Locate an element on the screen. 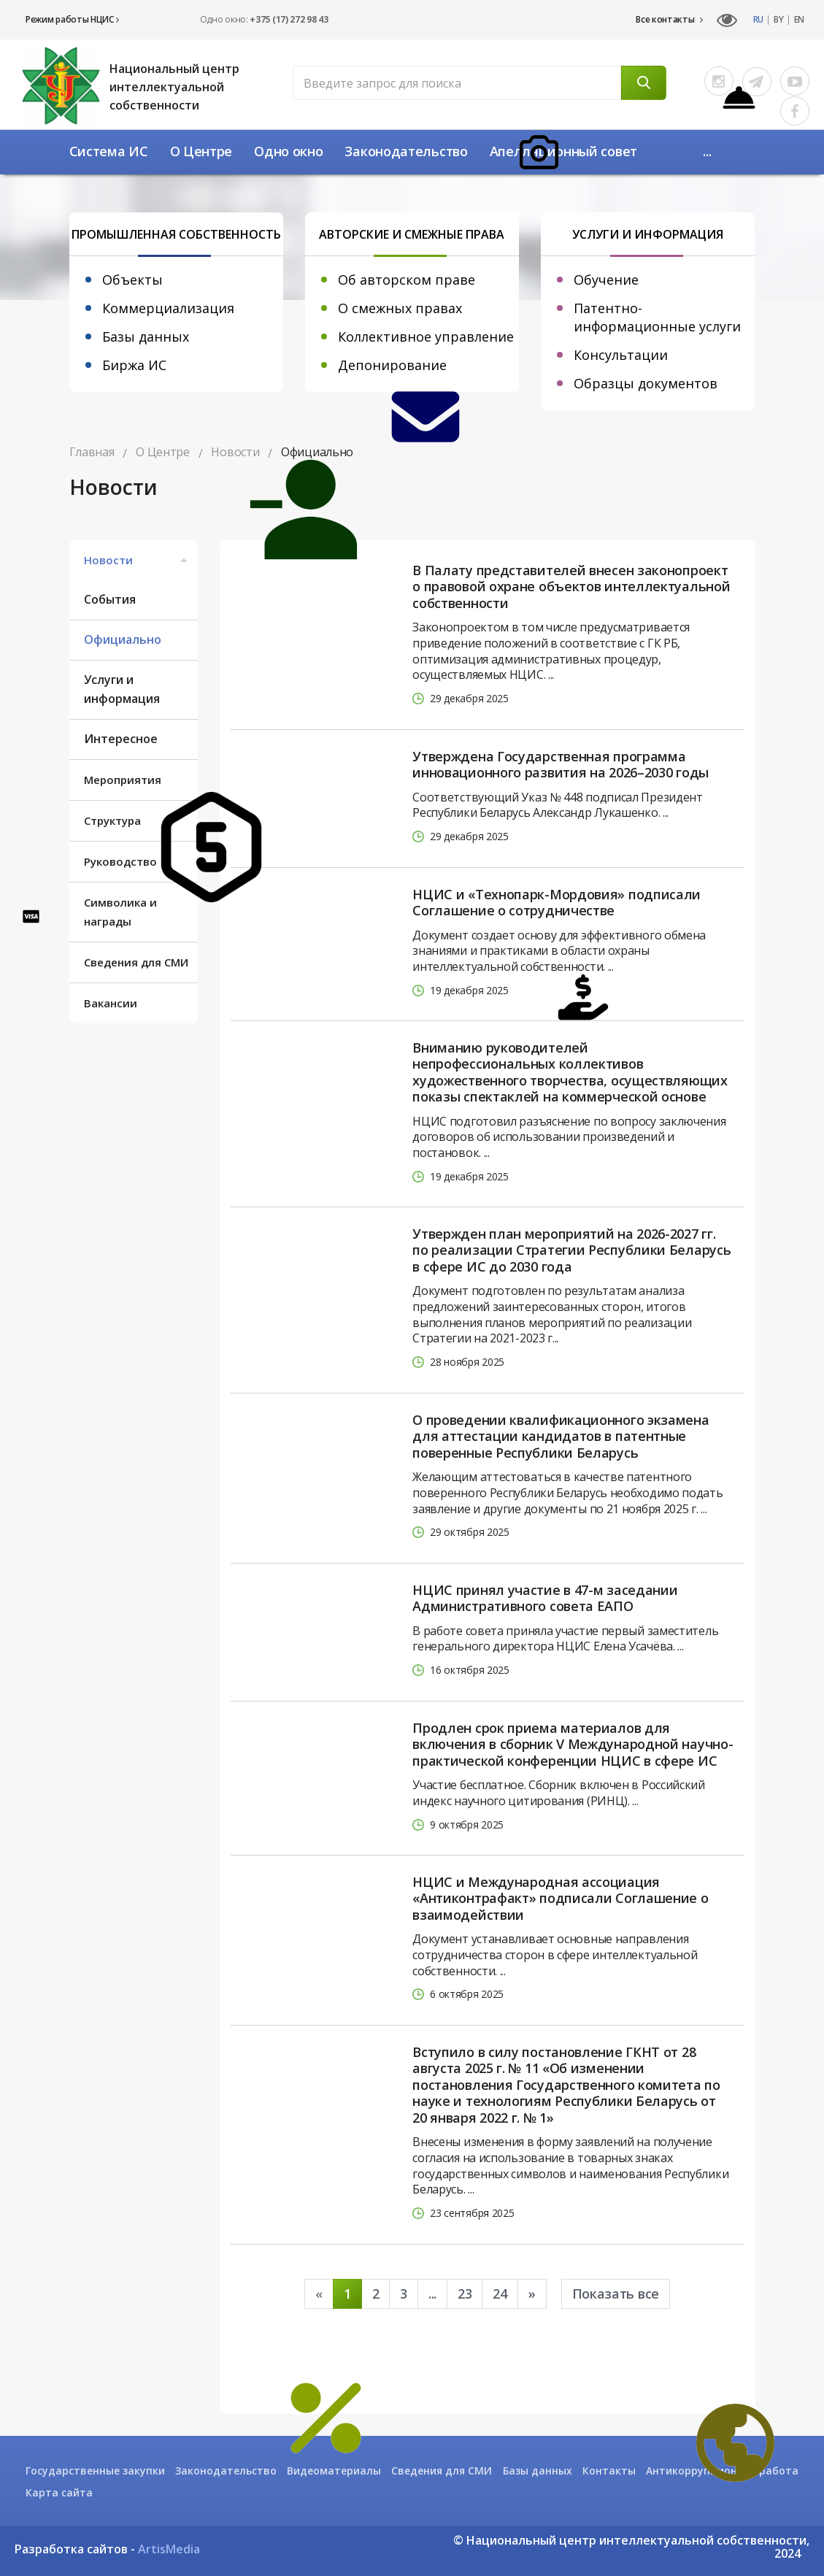 The width and height of the screenshot is (824, 2576). take a photo is located at coordinates (539, 152).